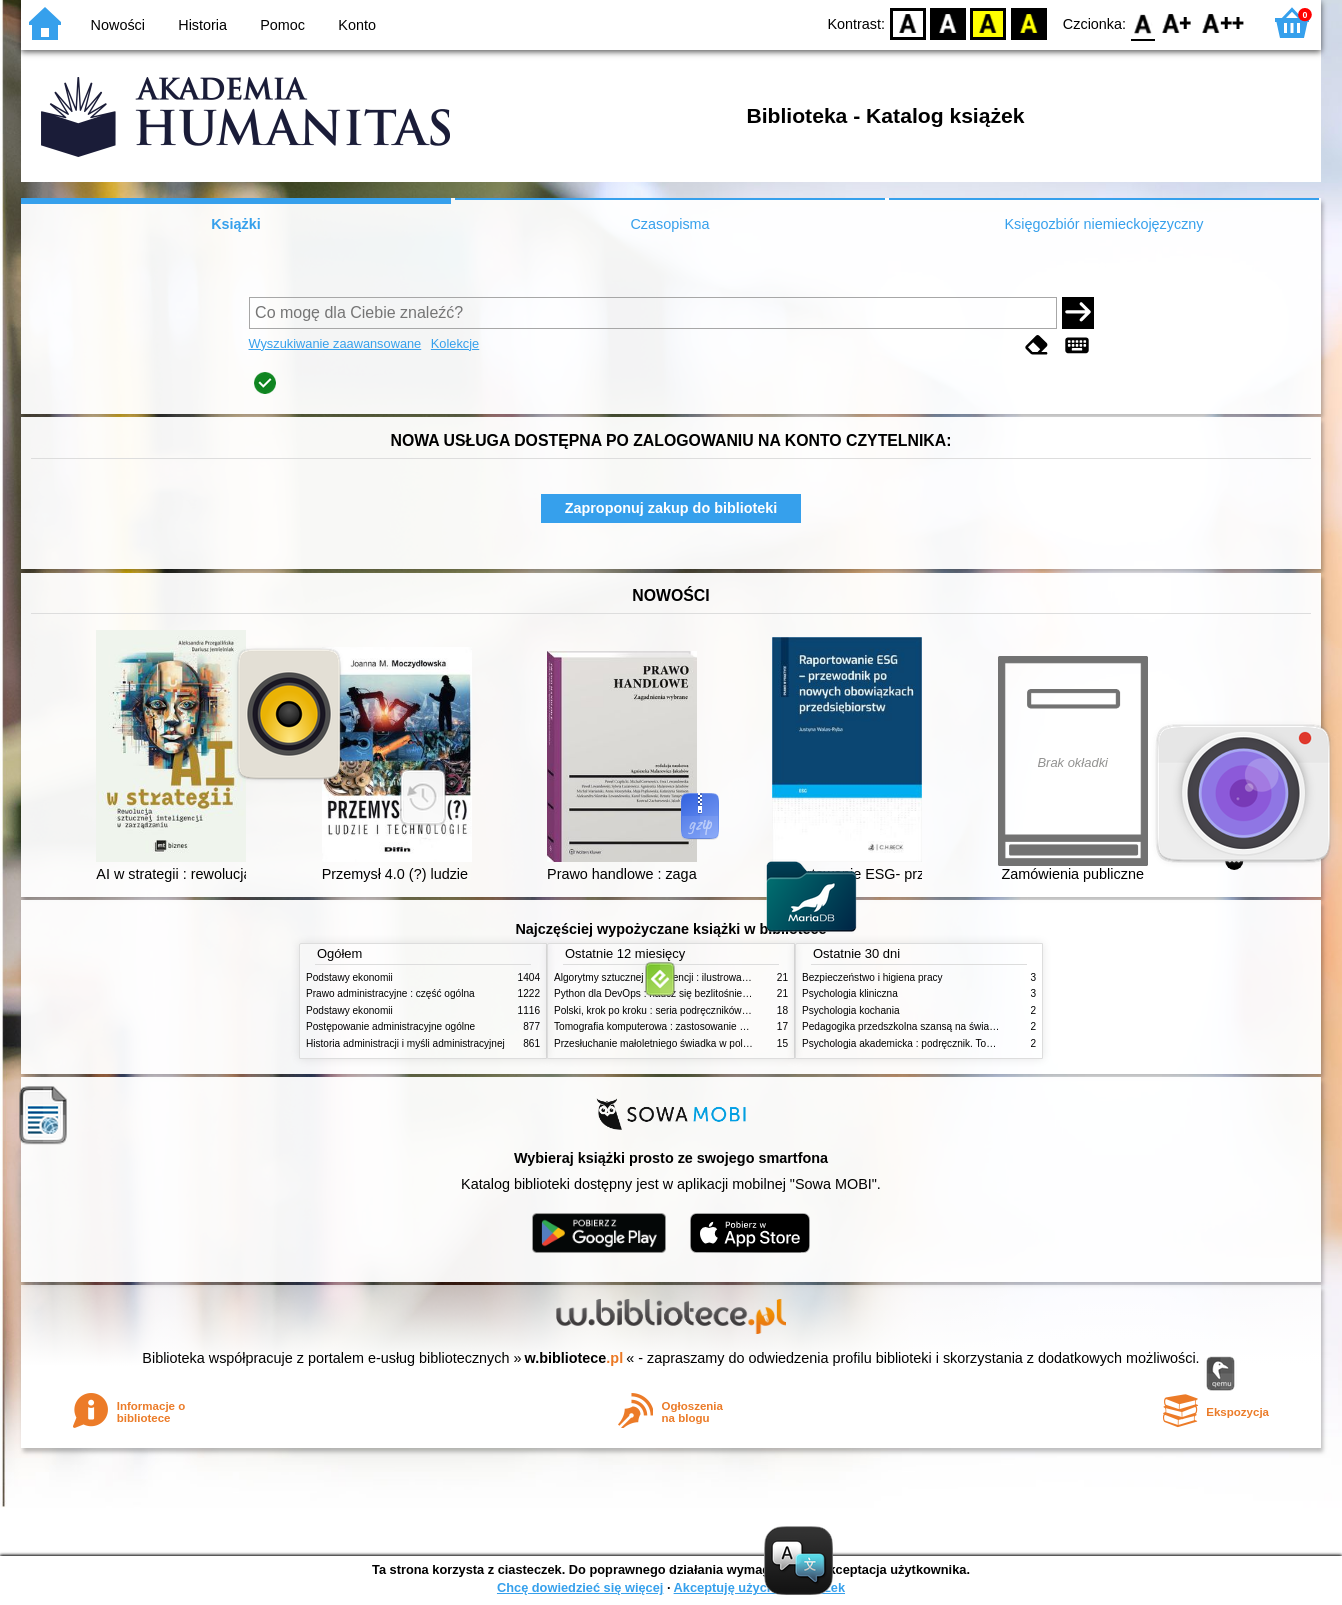 This screenshot has width=1342, height=1605. Describe the element at coordinates (811, 899) in the screenshot. I see `open MariaDB database files folder` at that location.